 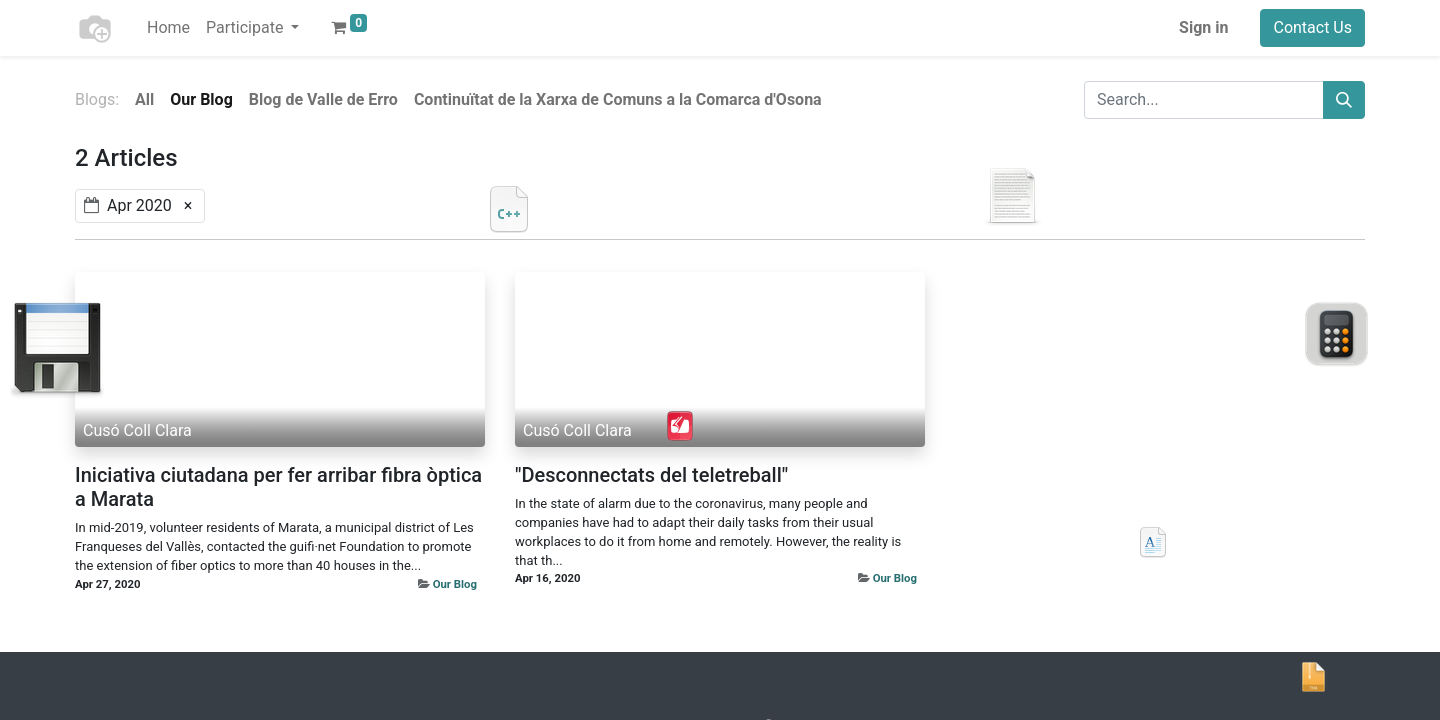 I want to click on save the current file or document, so click(x=59, y=349).